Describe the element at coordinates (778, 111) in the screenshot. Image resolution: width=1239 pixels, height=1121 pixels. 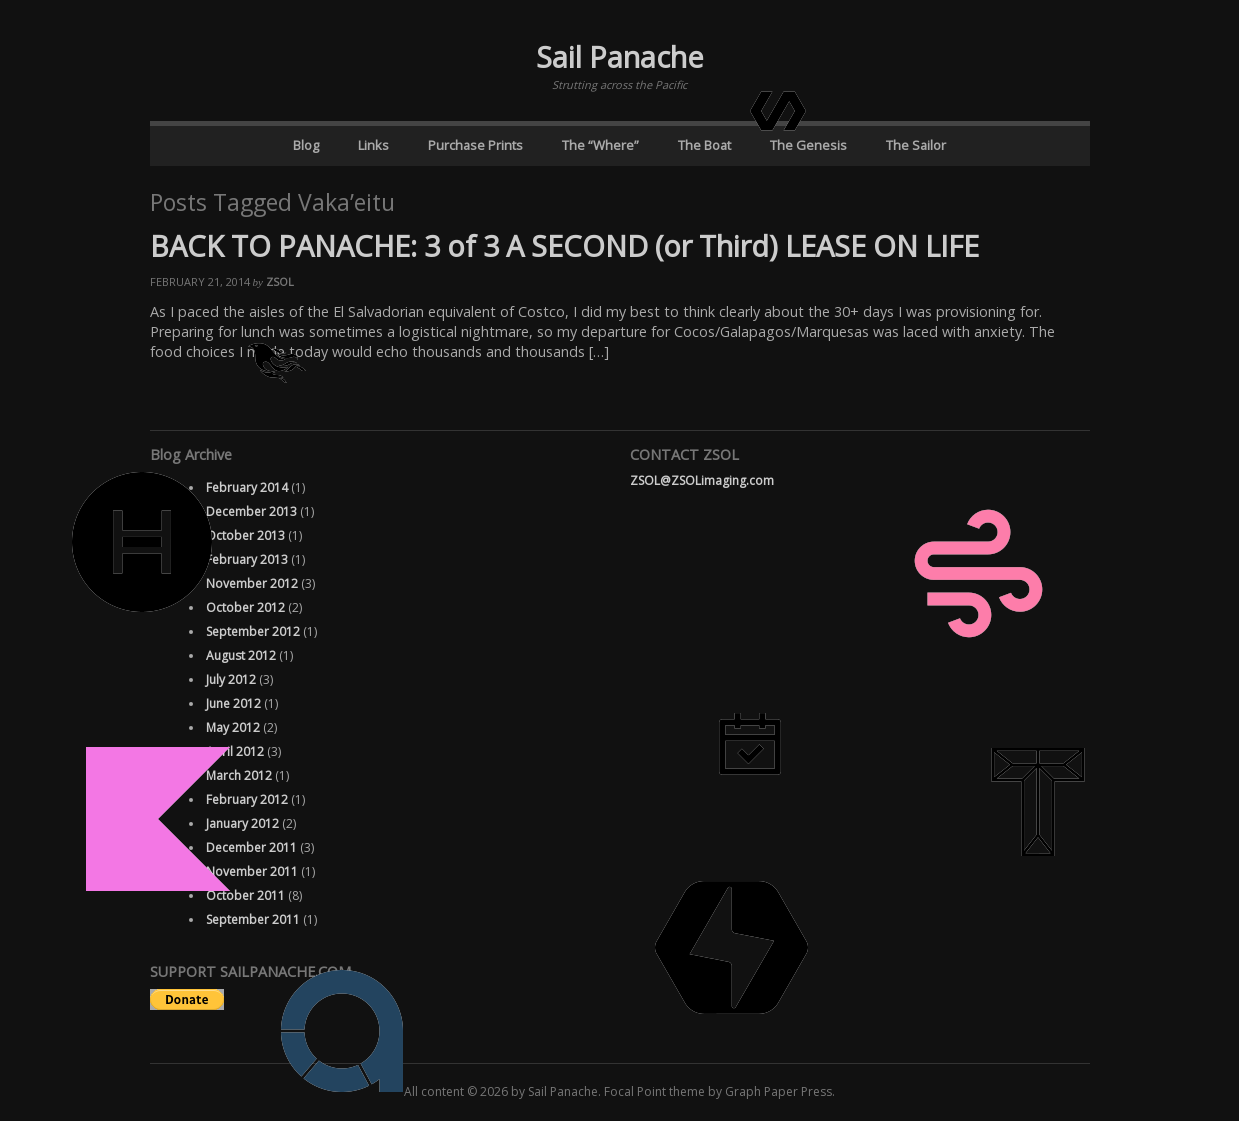
I see `polymer project logo` at that location.